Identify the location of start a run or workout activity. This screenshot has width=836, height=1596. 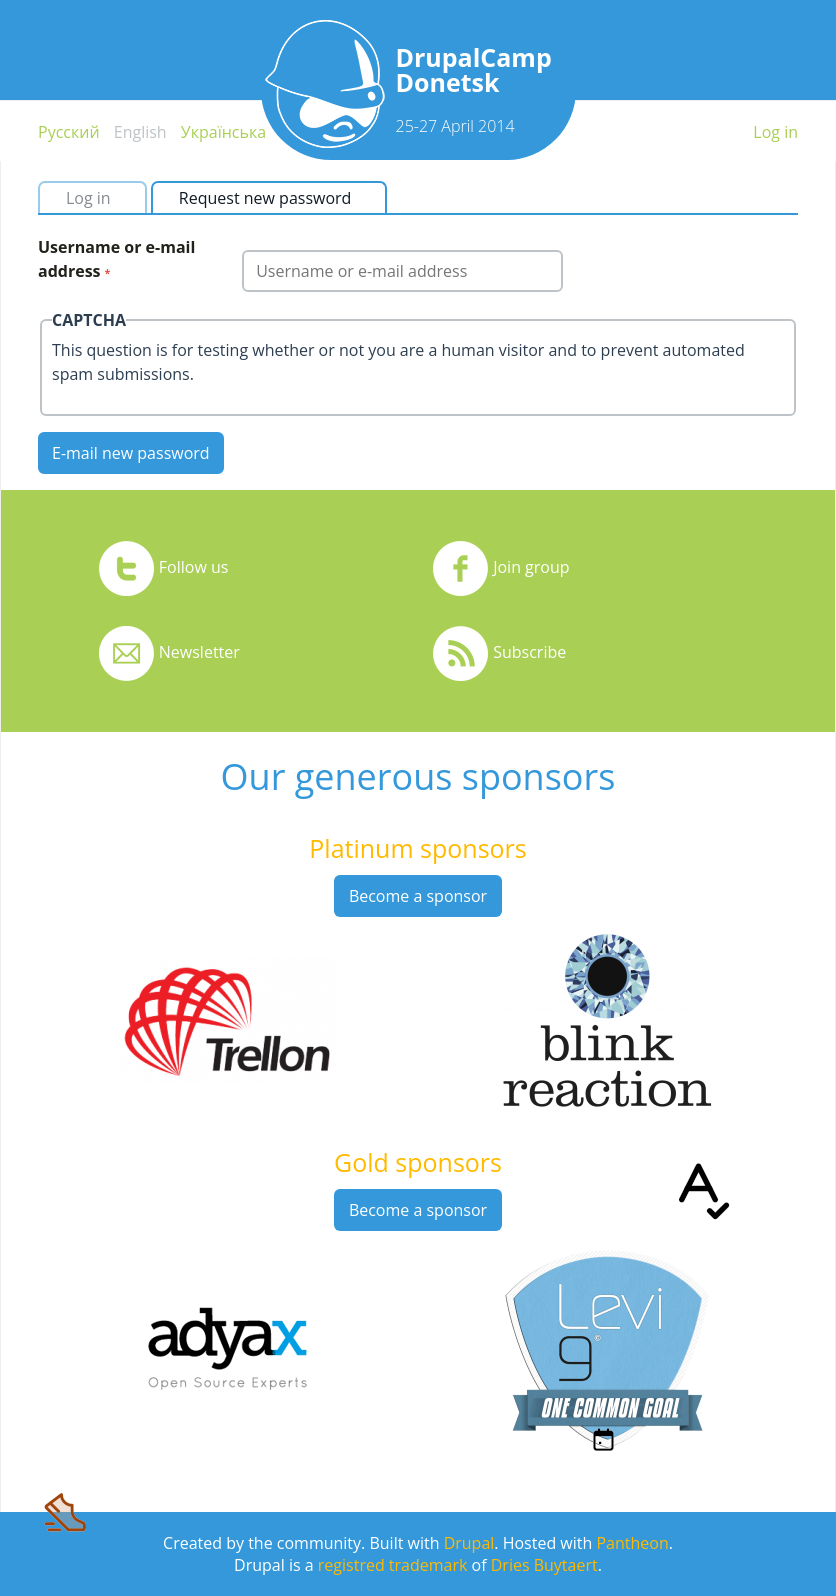
(64, 1514).